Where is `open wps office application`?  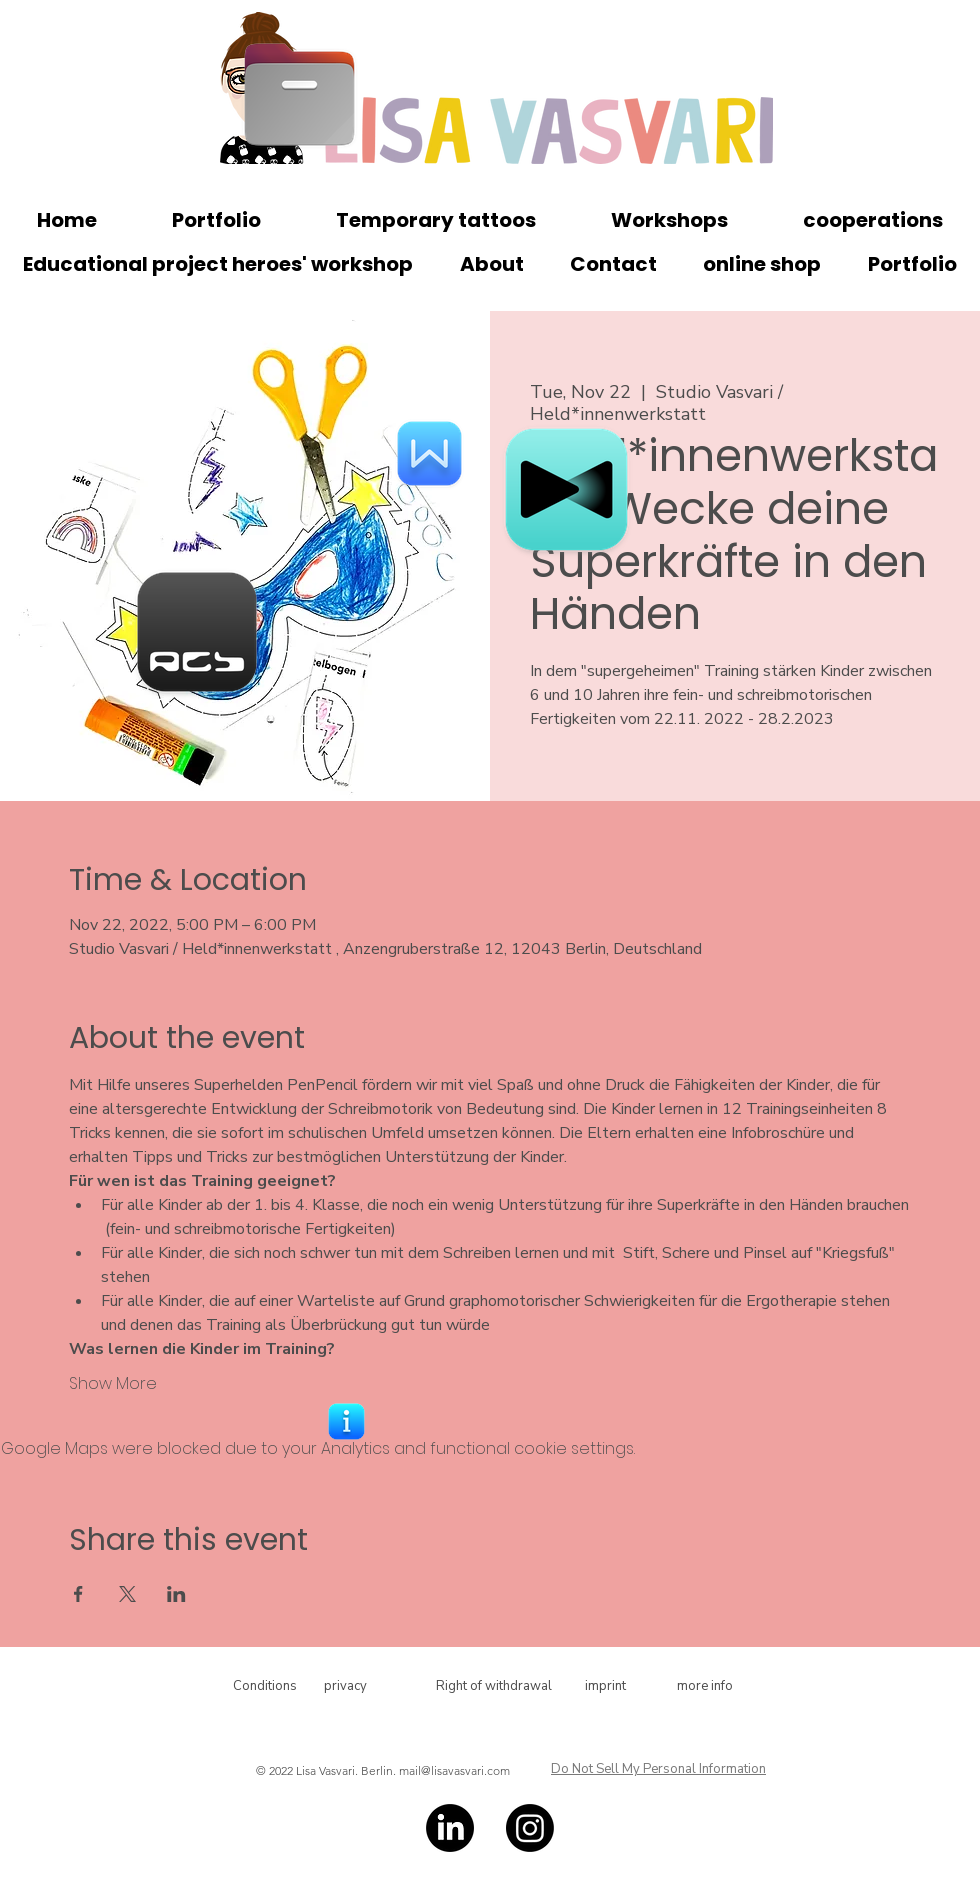 open wps office application is located at coordinates (429, 453).